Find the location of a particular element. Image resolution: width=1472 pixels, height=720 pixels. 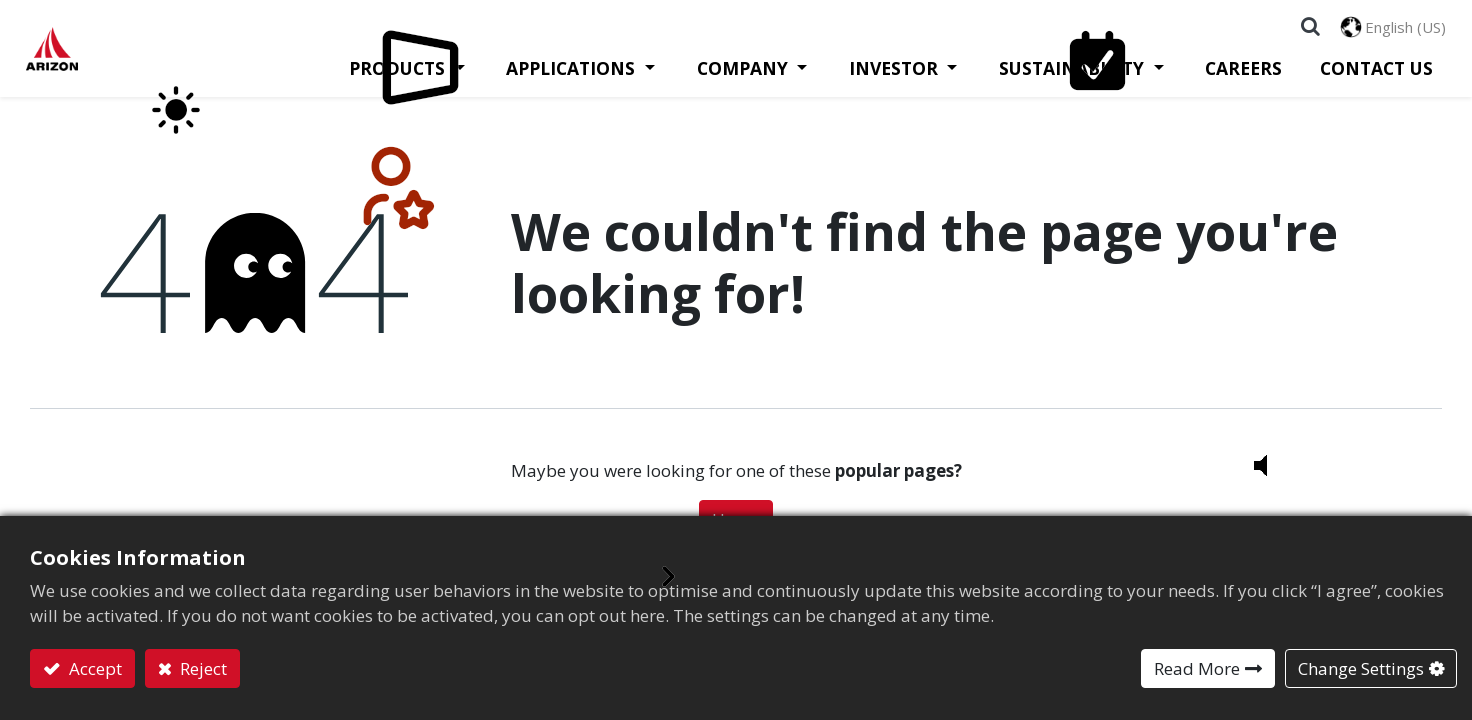

confirm or schedule an appointment is located at coordinates (1097, 62).